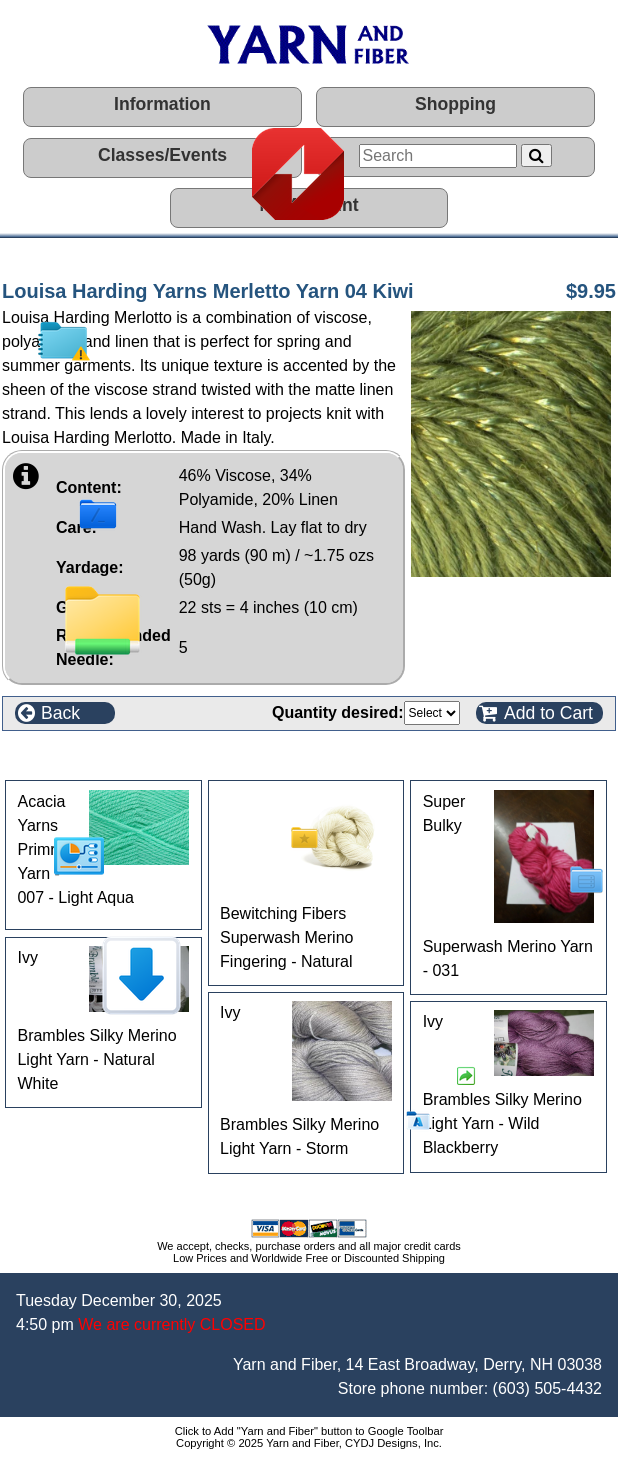 This screenshot has width=618, height=1467. What do you see at coordinates (98, 514) in the screenshot?
I see `access the root directory of your file system` at bounding box center [98, 514].